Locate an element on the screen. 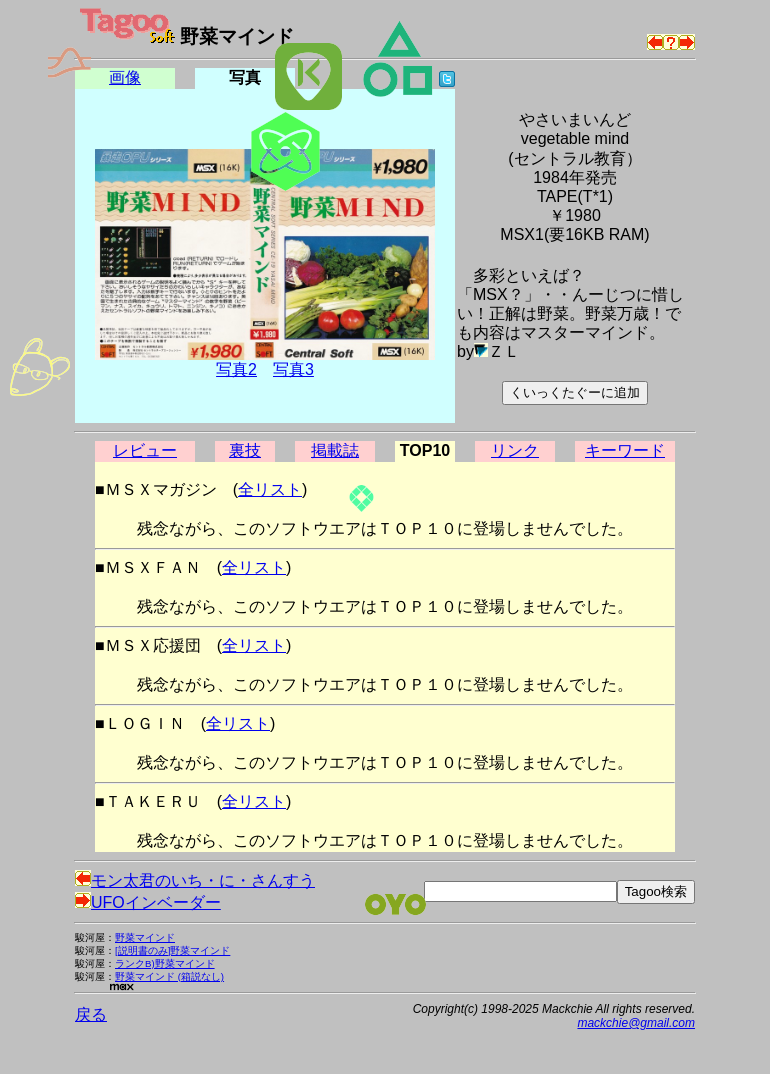 Image resolution: width=770 pixels, height=1074 pixels. open the Max streaming app is located at coordinates (122, 987).